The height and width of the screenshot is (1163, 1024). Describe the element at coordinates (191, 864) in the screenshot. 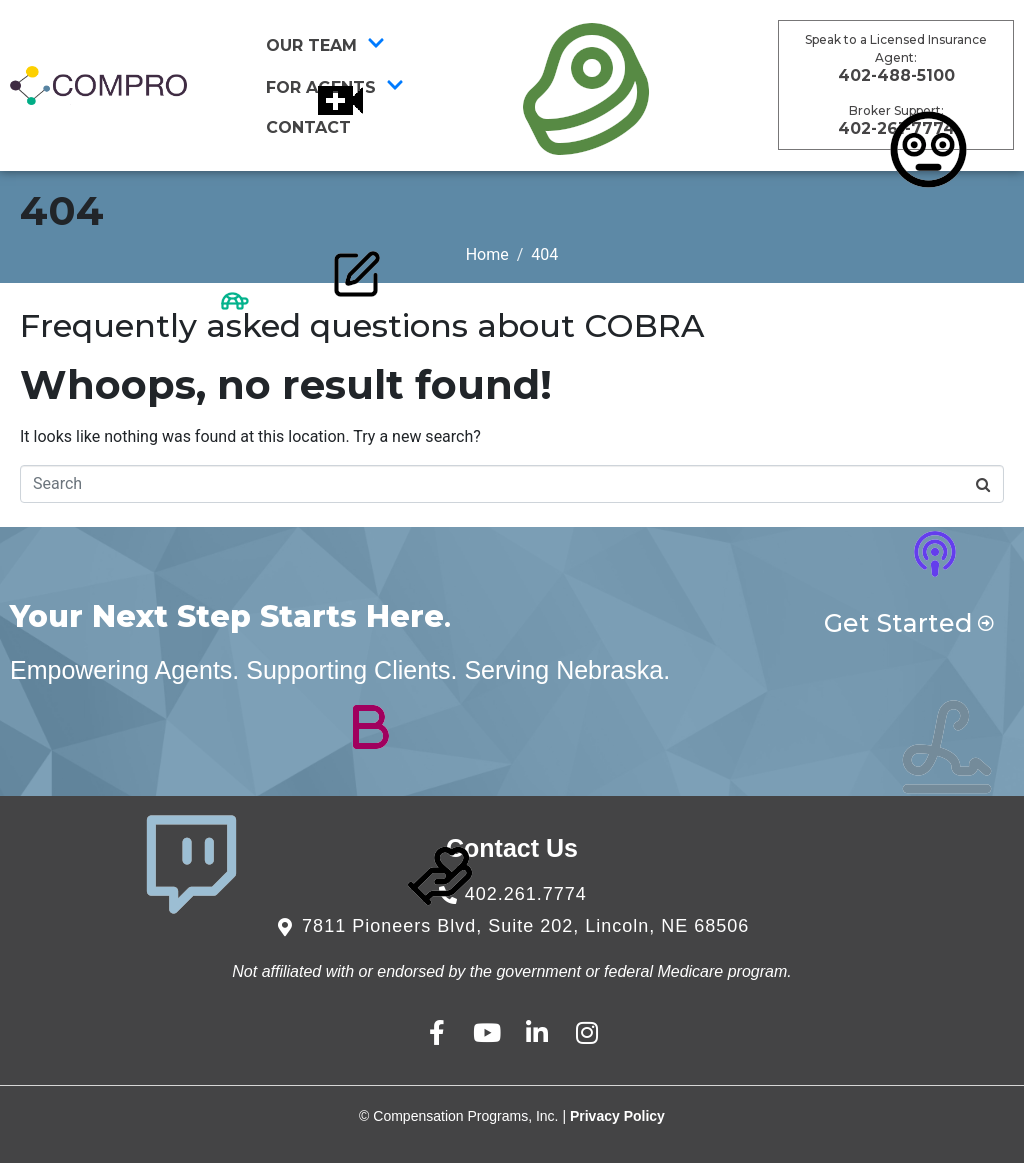

I see `open Twitch app` at that location.